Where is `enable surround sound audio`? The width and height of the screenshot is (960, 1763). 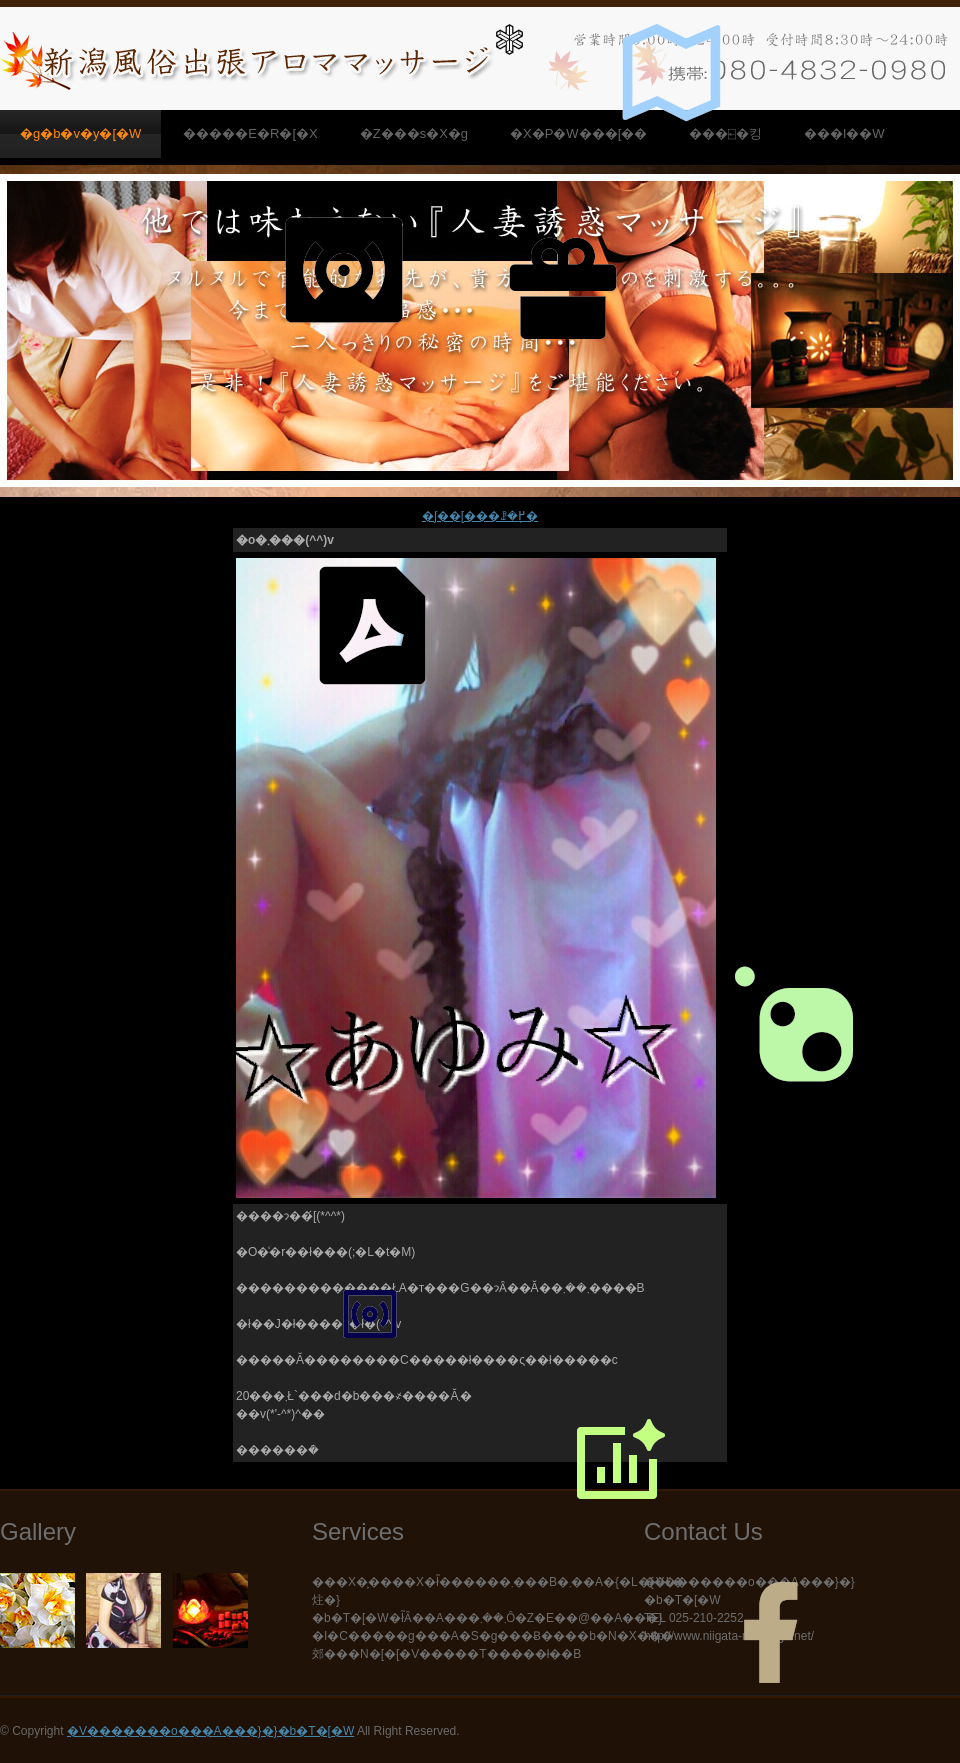
enable surround sound audio is located at coordinates (344, 270).